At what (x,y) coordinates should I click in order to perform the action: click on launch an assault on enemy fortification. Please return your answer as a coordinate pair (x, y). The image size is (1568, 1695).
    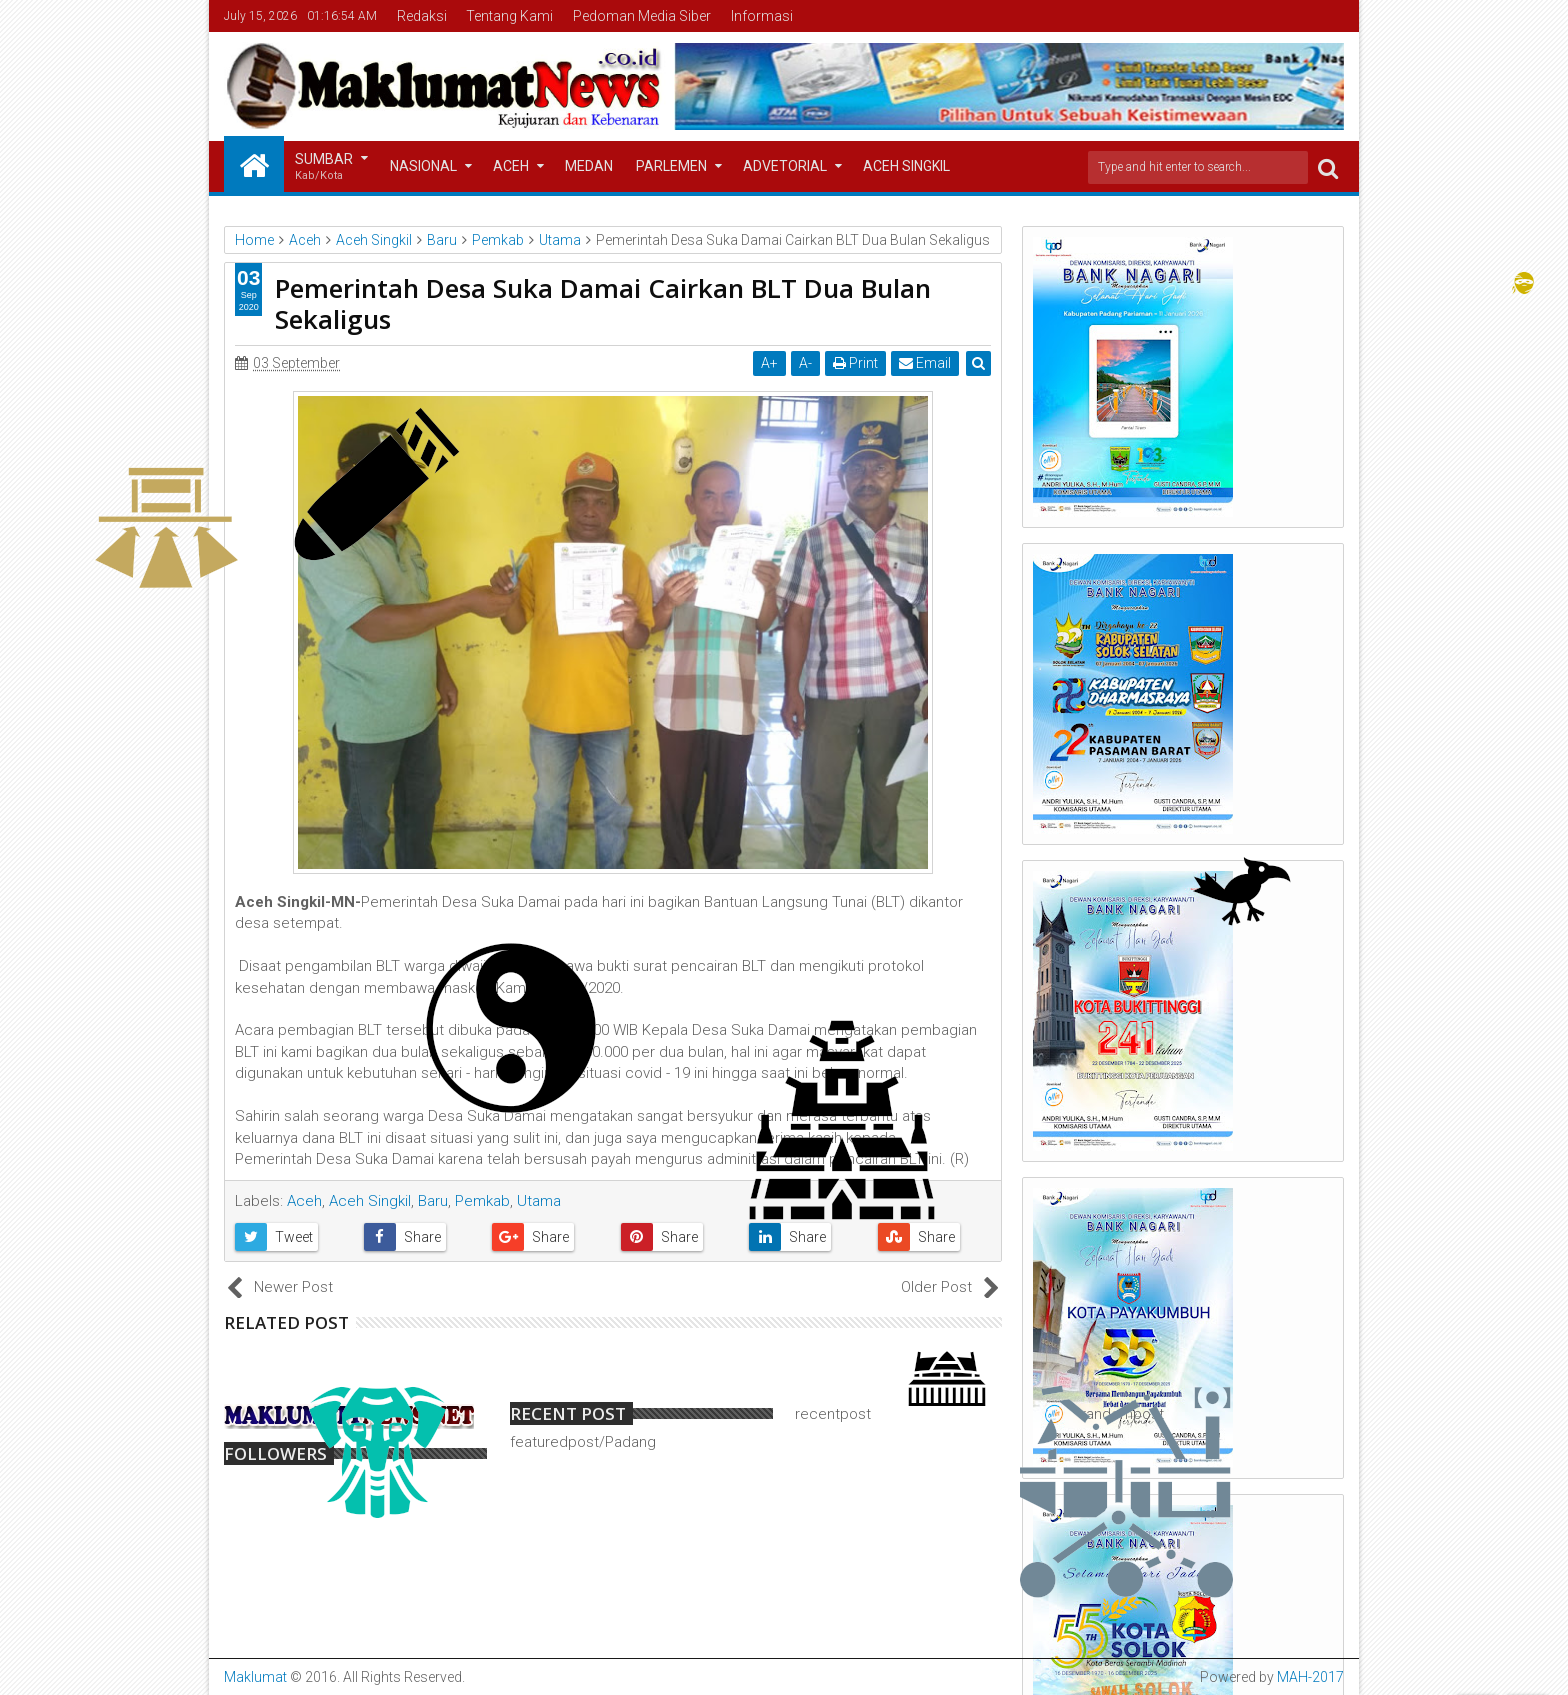
    Looking at the image, I should click on (166, 519).